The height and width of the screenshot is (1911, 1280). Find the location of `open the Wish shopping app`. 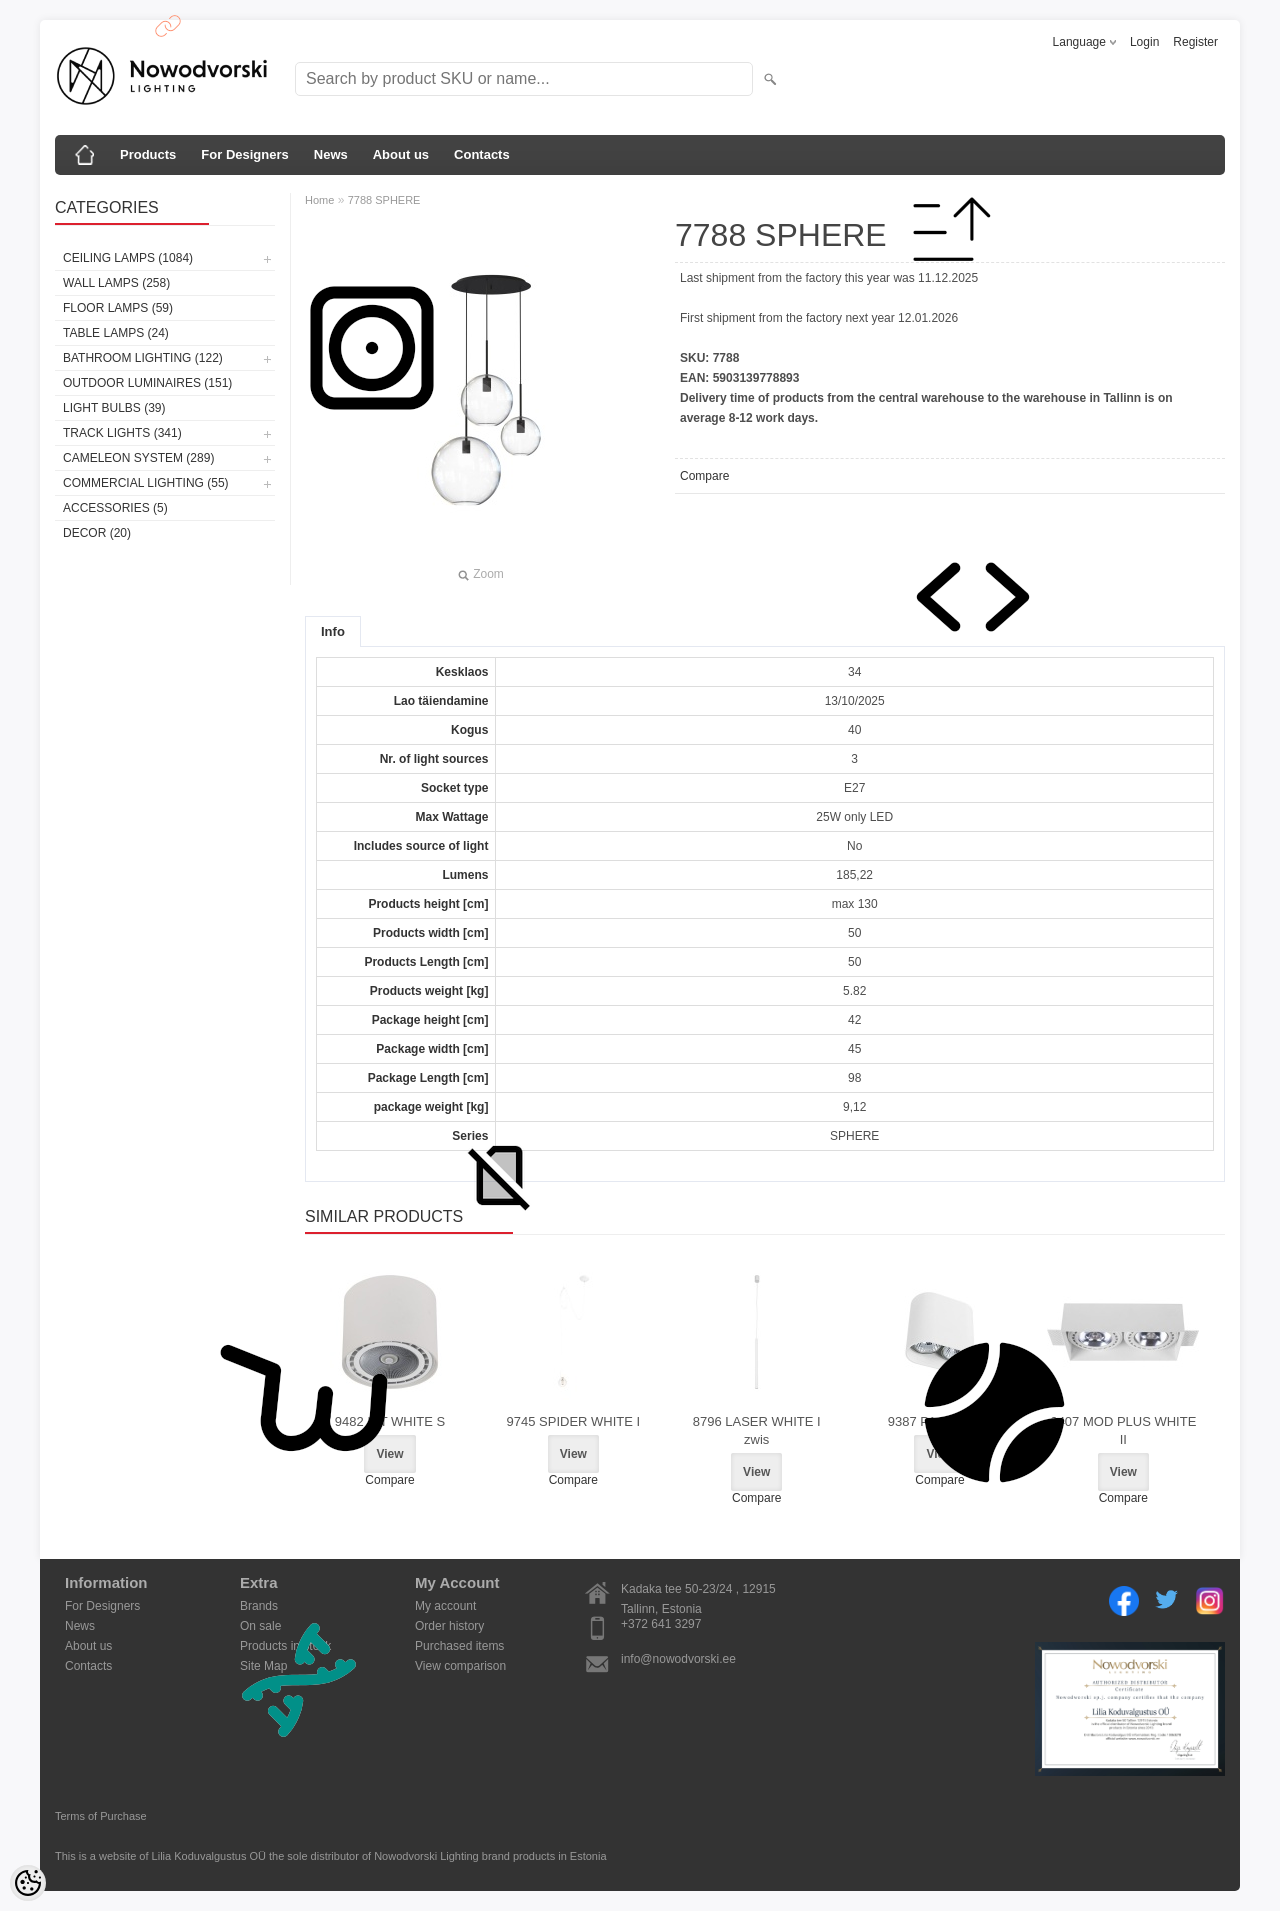

open the Wish shopping app is located at coordinates (304, 1398).